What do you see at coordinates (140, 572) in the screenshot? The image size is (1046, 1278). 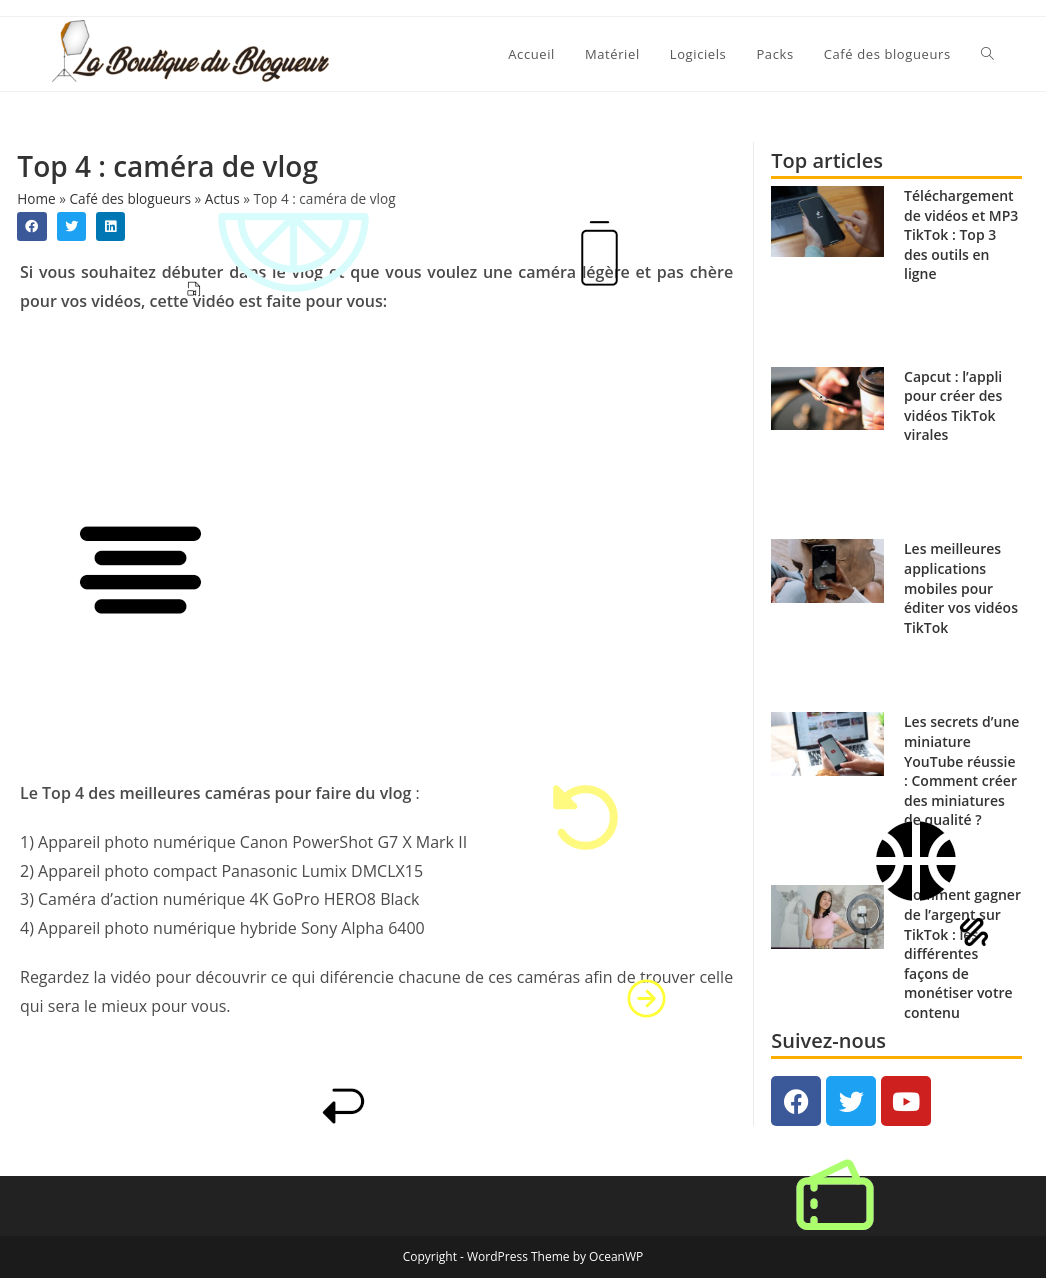 I see `center align text` at bounding box center [140, 572].